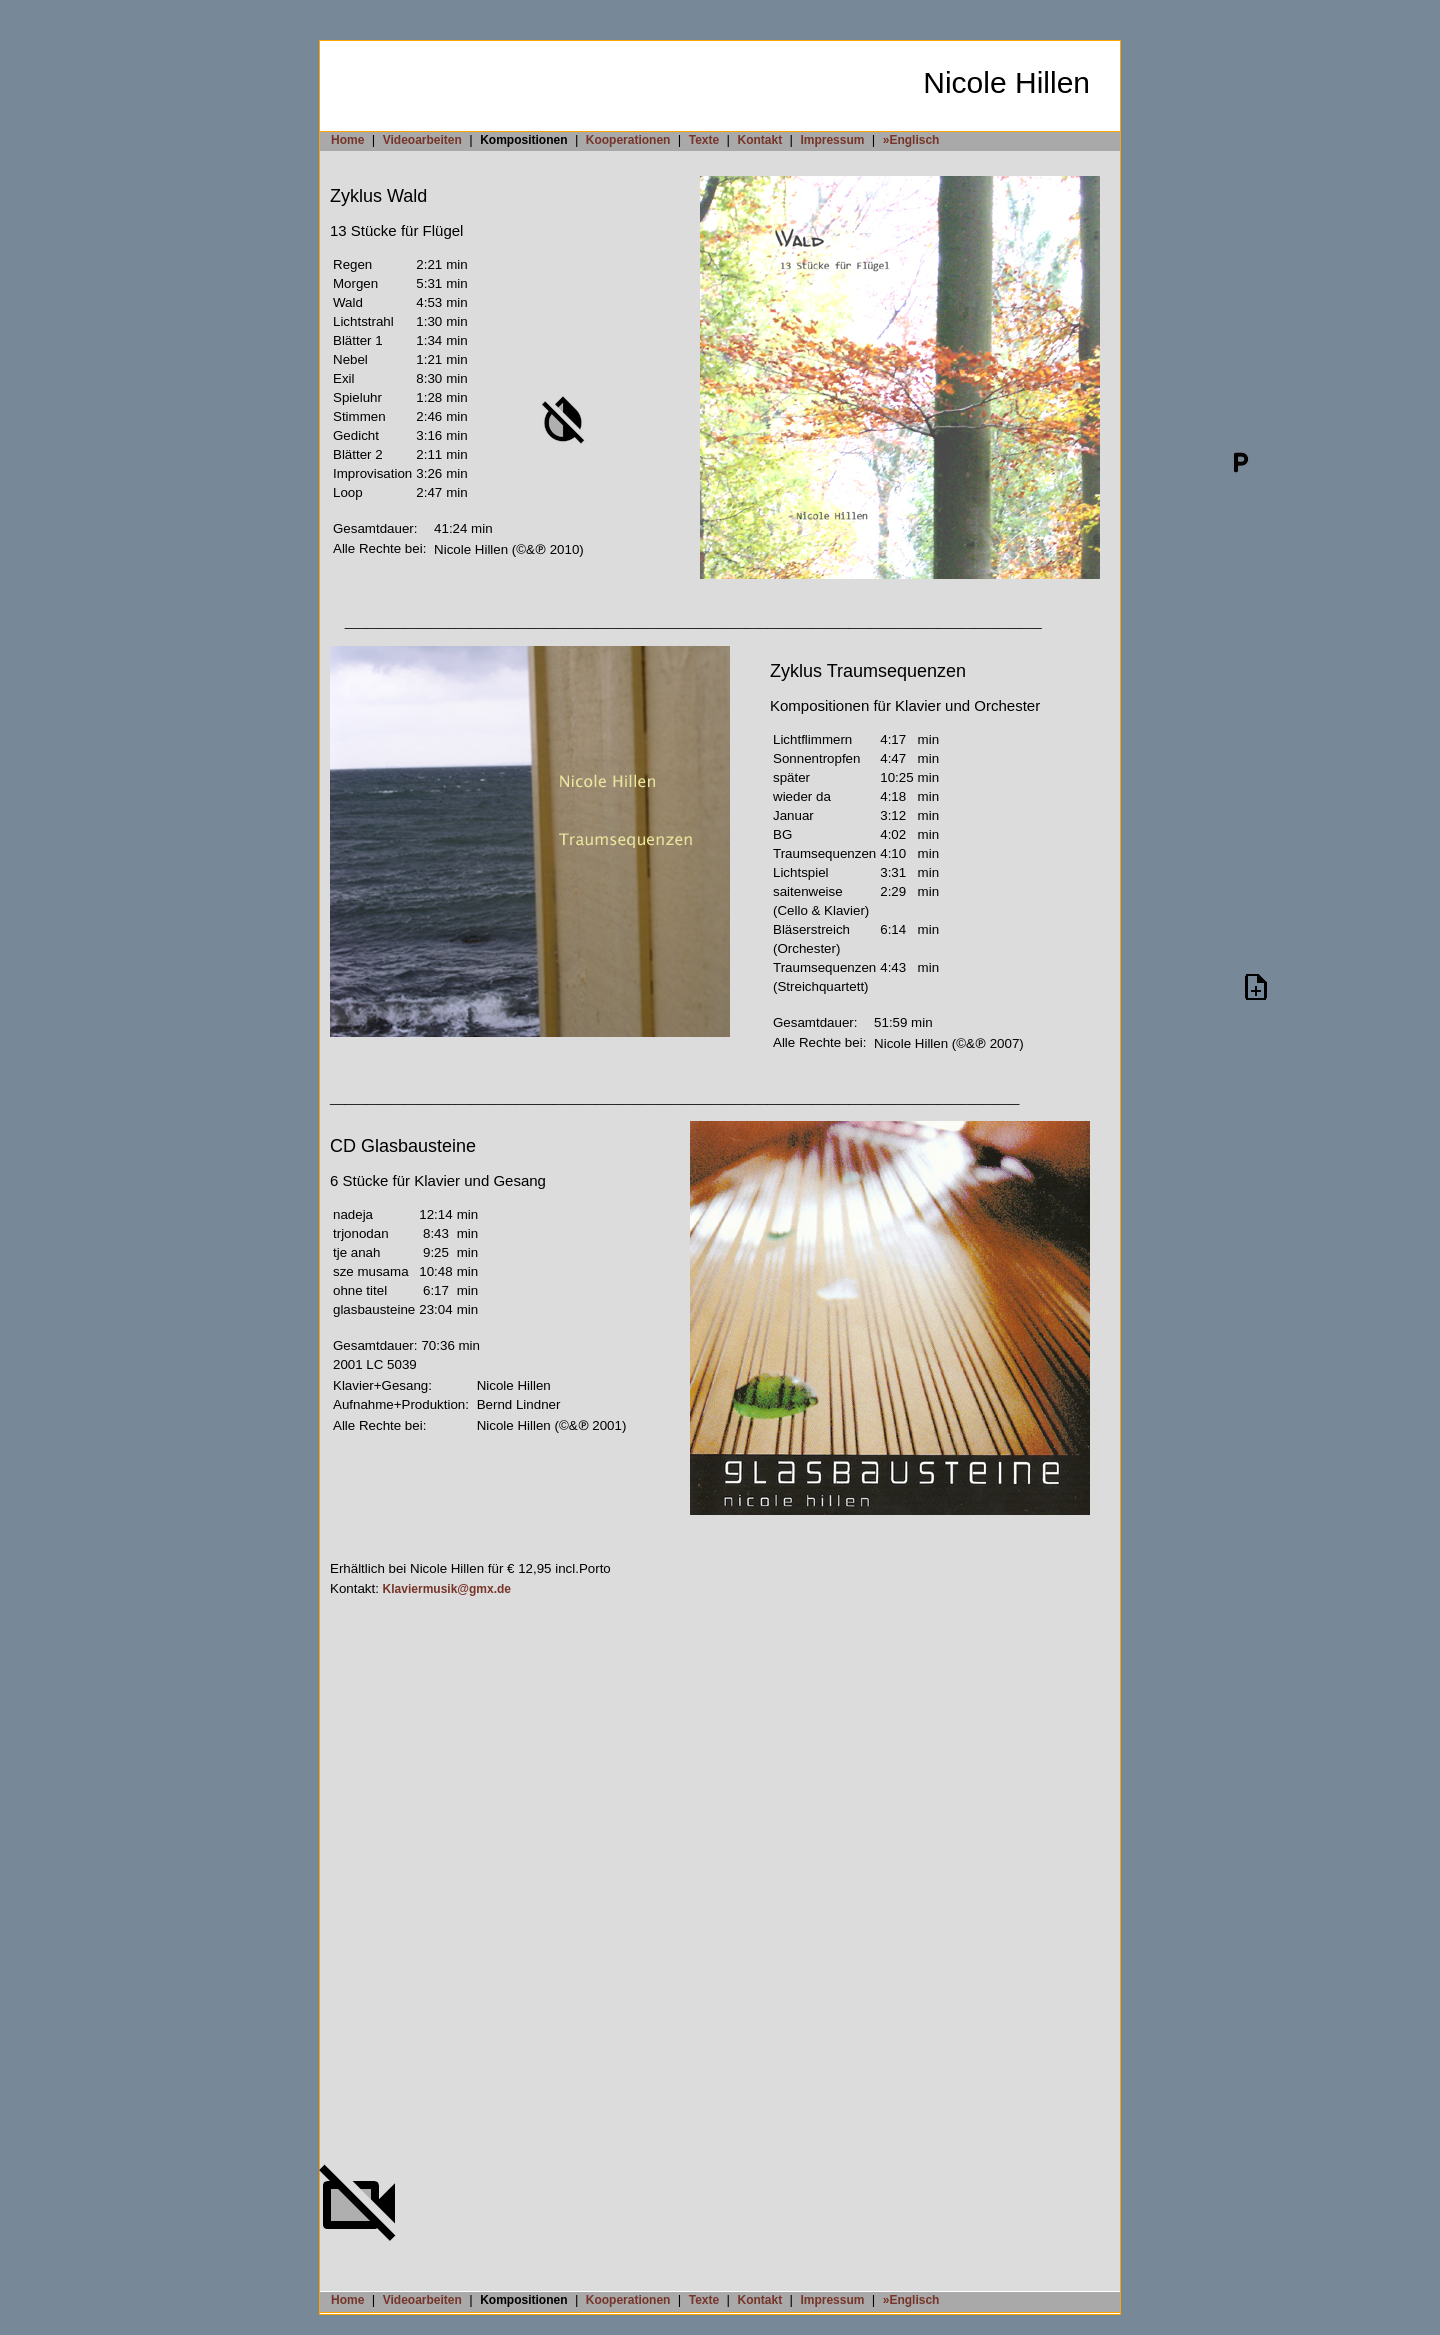  I want to click on disable color inversion mode, so click(563, 419).